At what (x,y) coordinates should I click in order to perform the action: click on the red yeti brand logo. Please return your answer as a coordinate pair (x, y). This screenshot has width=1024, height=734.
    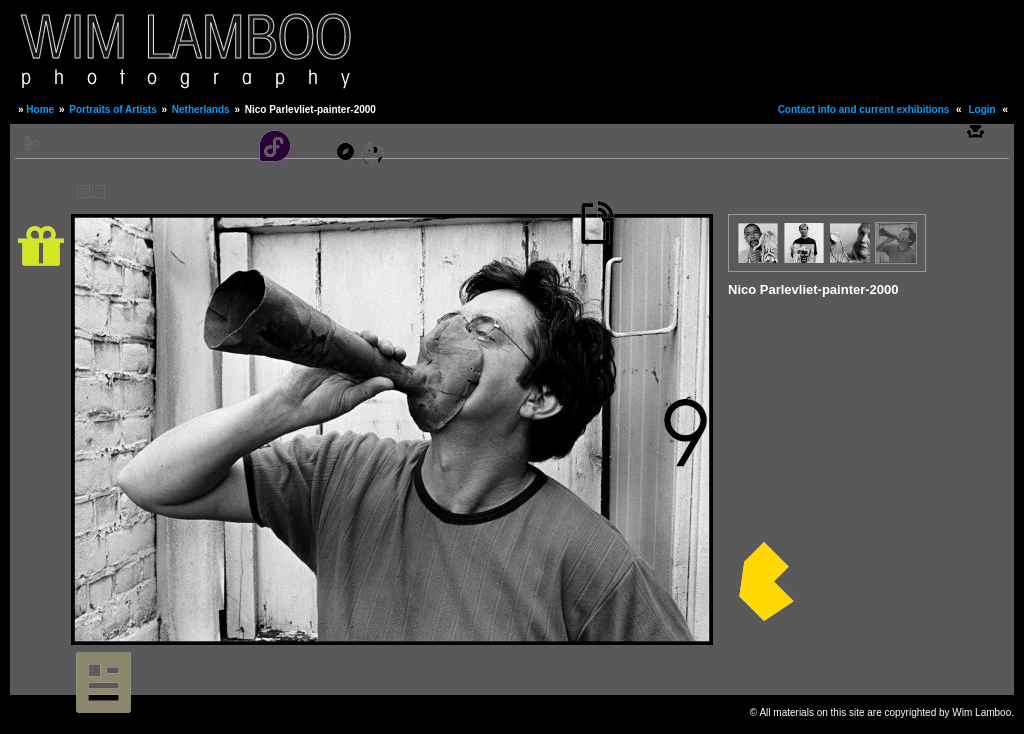
    Looking at the image, I should click on (372, 153).